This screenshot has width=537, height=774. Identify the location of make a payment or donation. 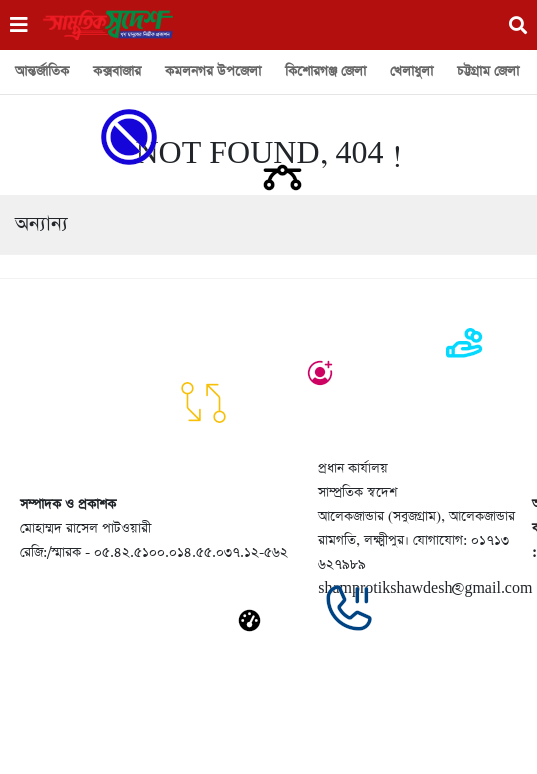
(465, 344).